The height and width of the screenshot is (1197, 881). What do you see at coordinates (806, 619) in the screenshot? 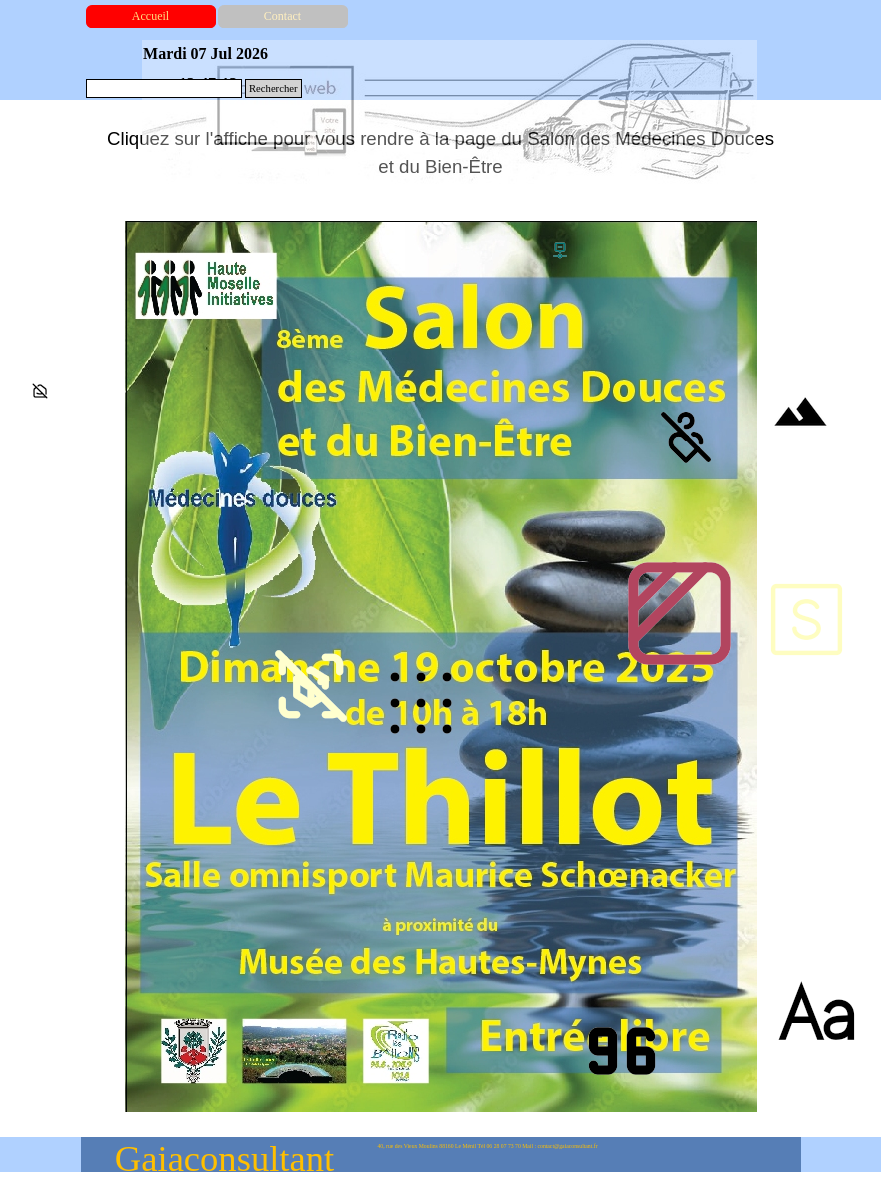
I see `link to stripe payment services` at bounding box center [806, 619].